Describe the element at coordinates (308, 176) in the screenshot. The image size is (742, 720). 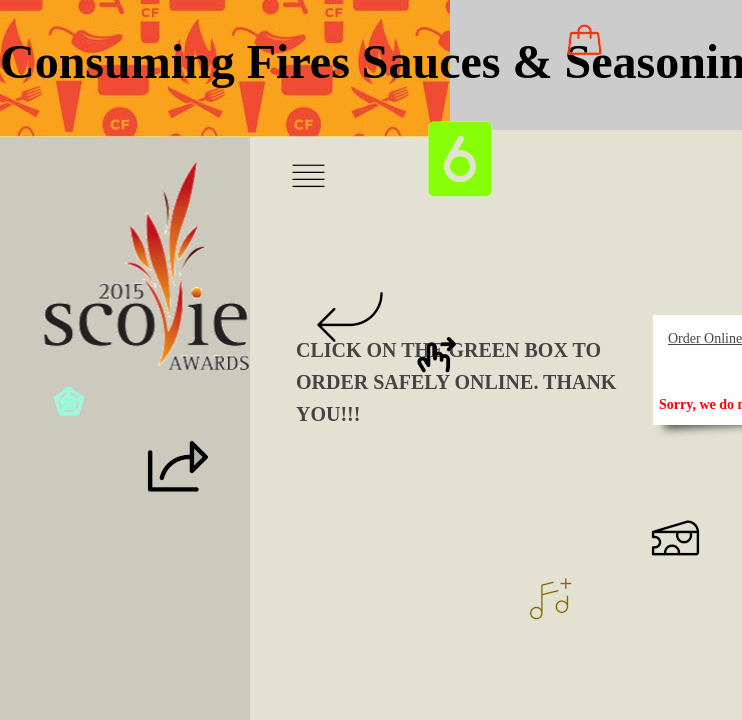
I see `justify text alignment` at that location.